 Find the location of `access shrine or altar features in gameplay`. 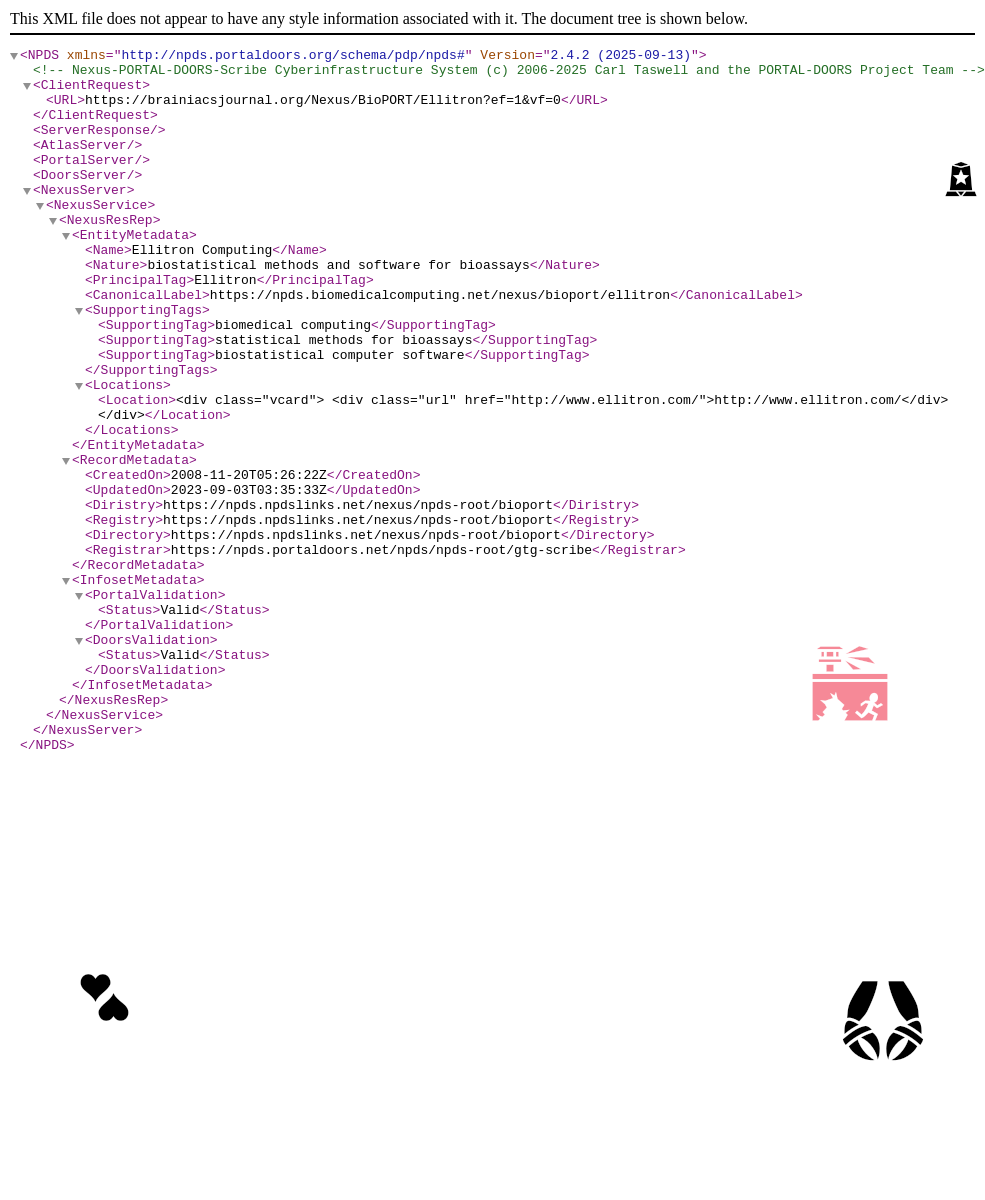

access shrine or altar features in gameplay is located at coordinates (961, 179).